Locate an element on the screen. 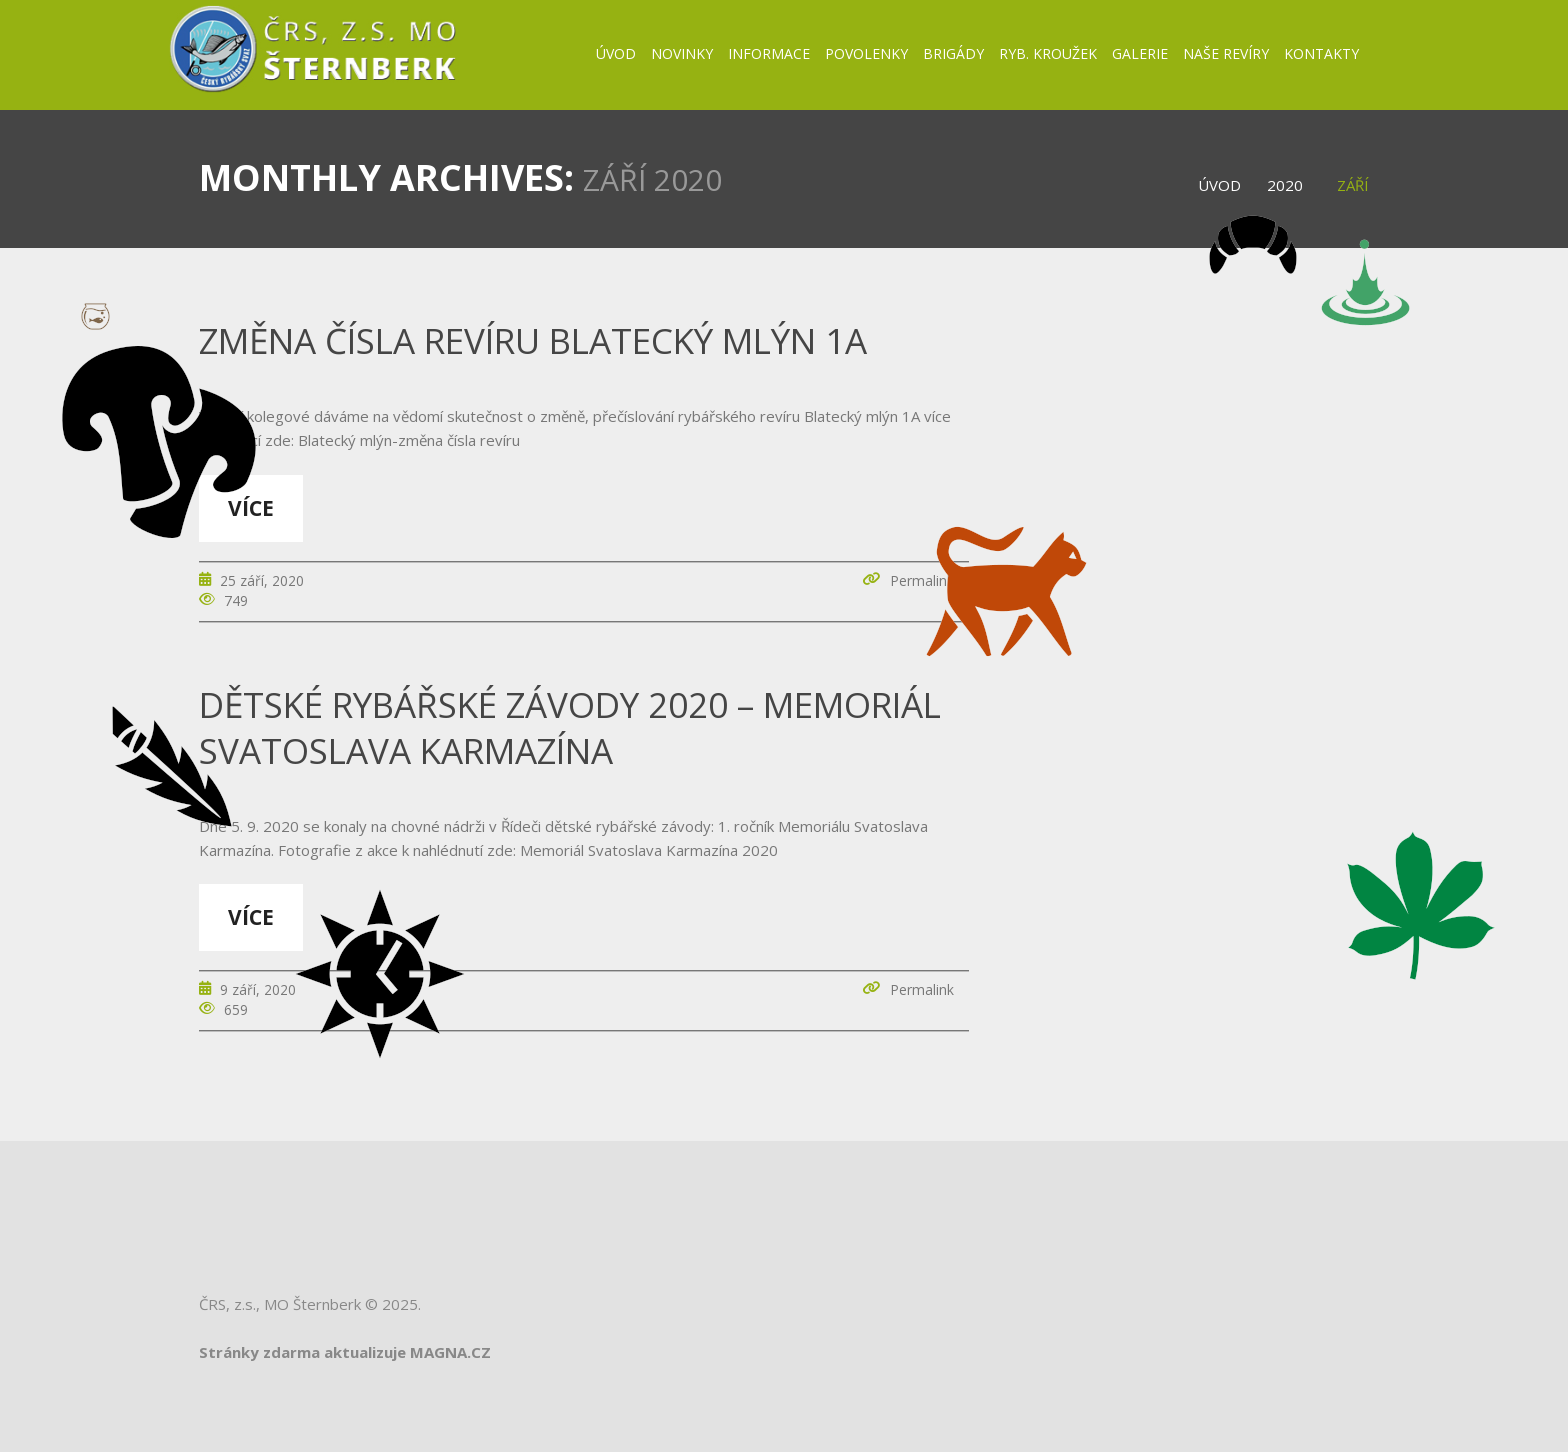  browse bakery or pastry items is located at coordinates (1253, 245).